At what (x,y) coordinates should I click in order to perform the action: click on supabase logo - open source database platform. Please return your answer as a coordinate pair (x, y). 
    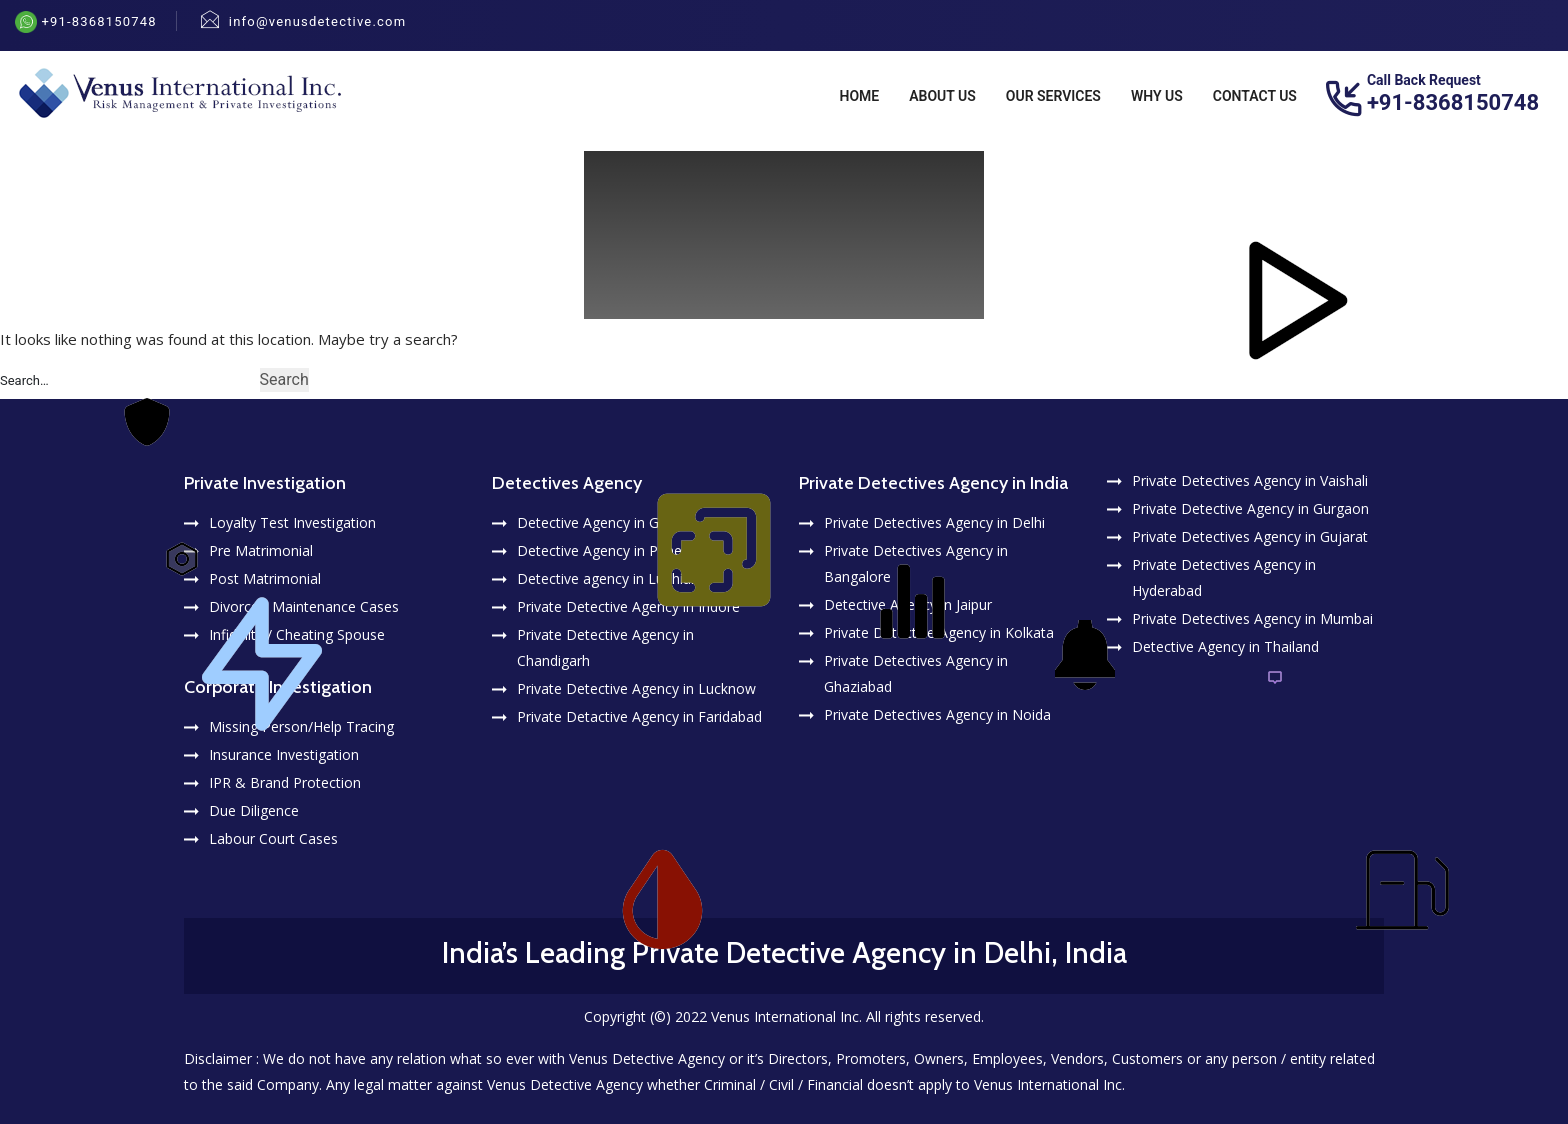
    Looking at the image, I should click on (262, 664).